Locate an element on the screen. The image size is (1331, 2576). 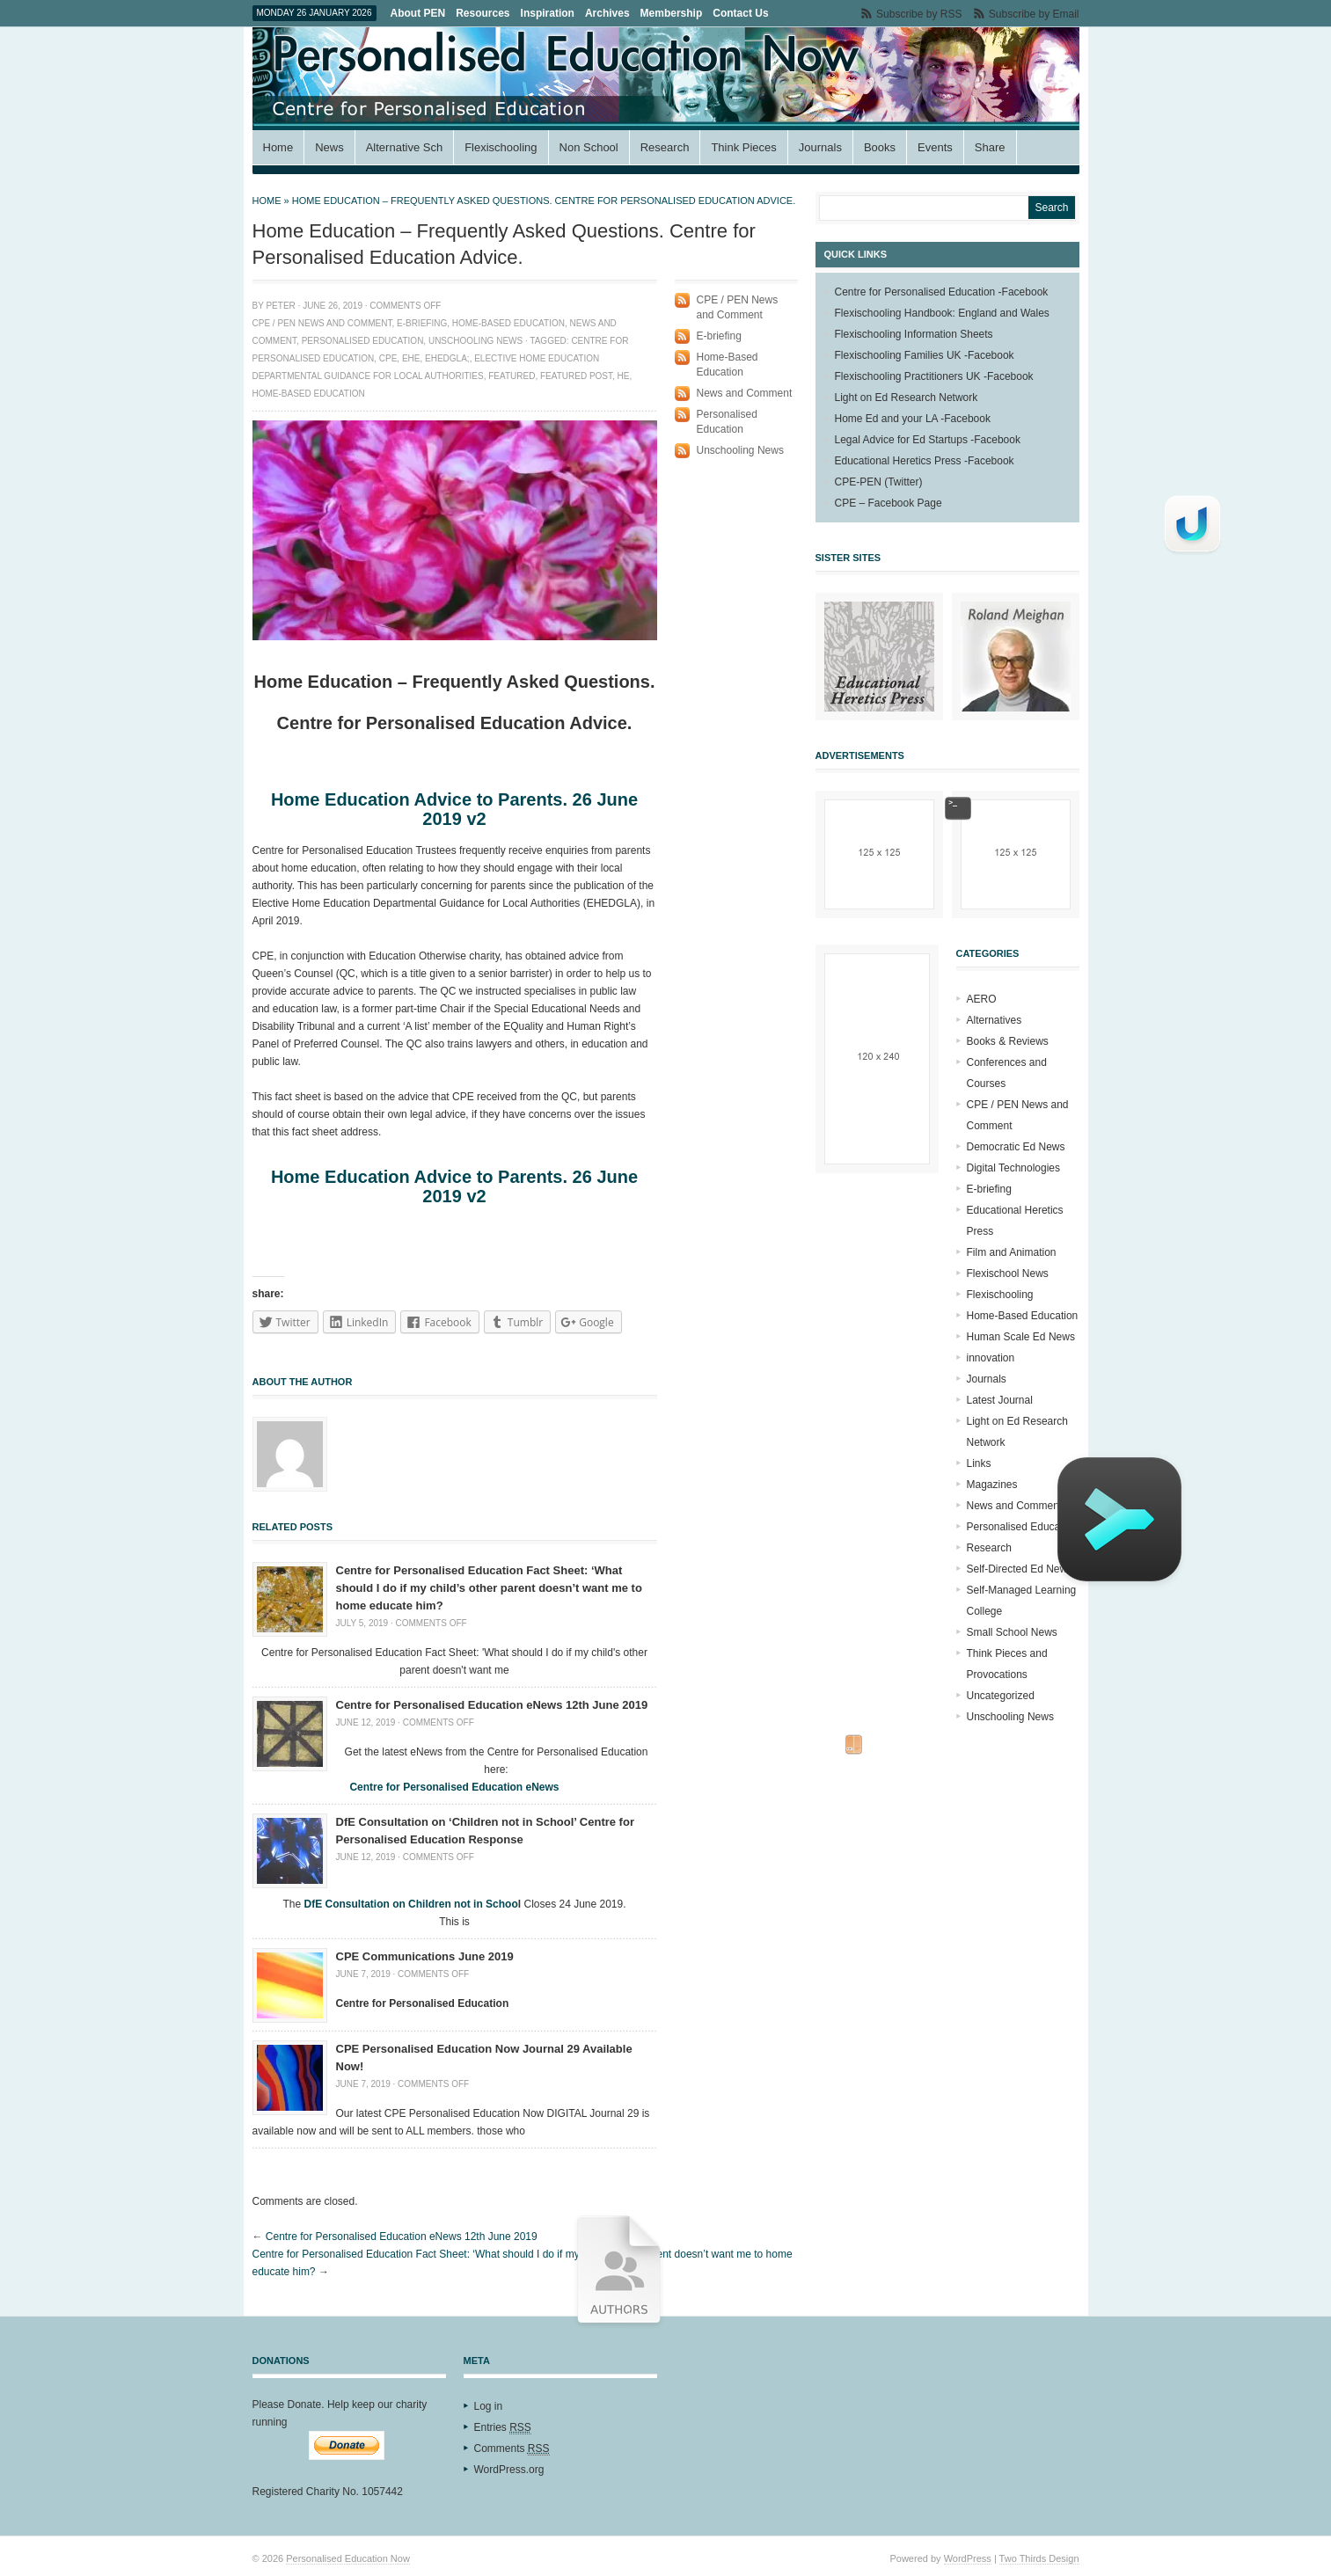
launch ulauncher application is located at coordinates (1192, 523).